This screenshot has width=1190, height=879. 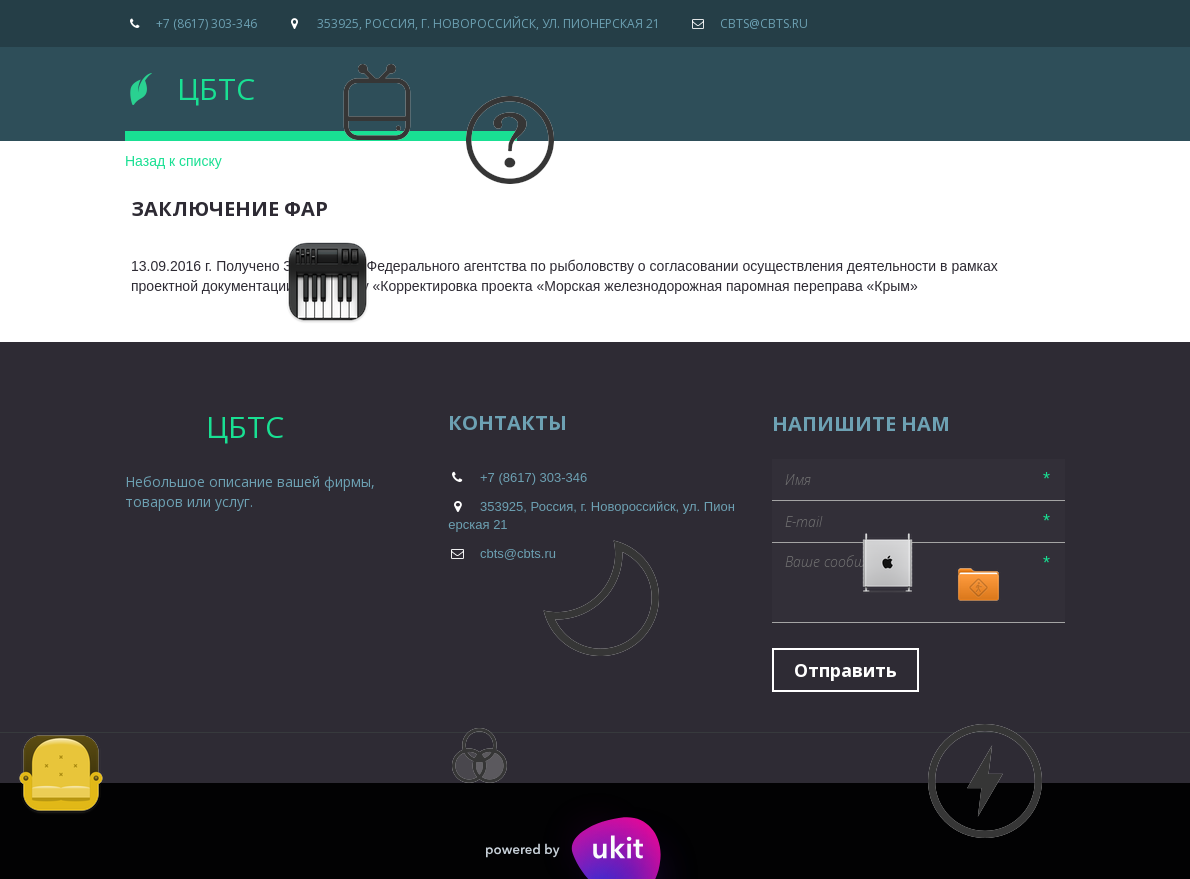 What do you see at coordinates (327, 281) in the screenshot?
I see `open audio midi setup utility` at bounding box center [327, 281].